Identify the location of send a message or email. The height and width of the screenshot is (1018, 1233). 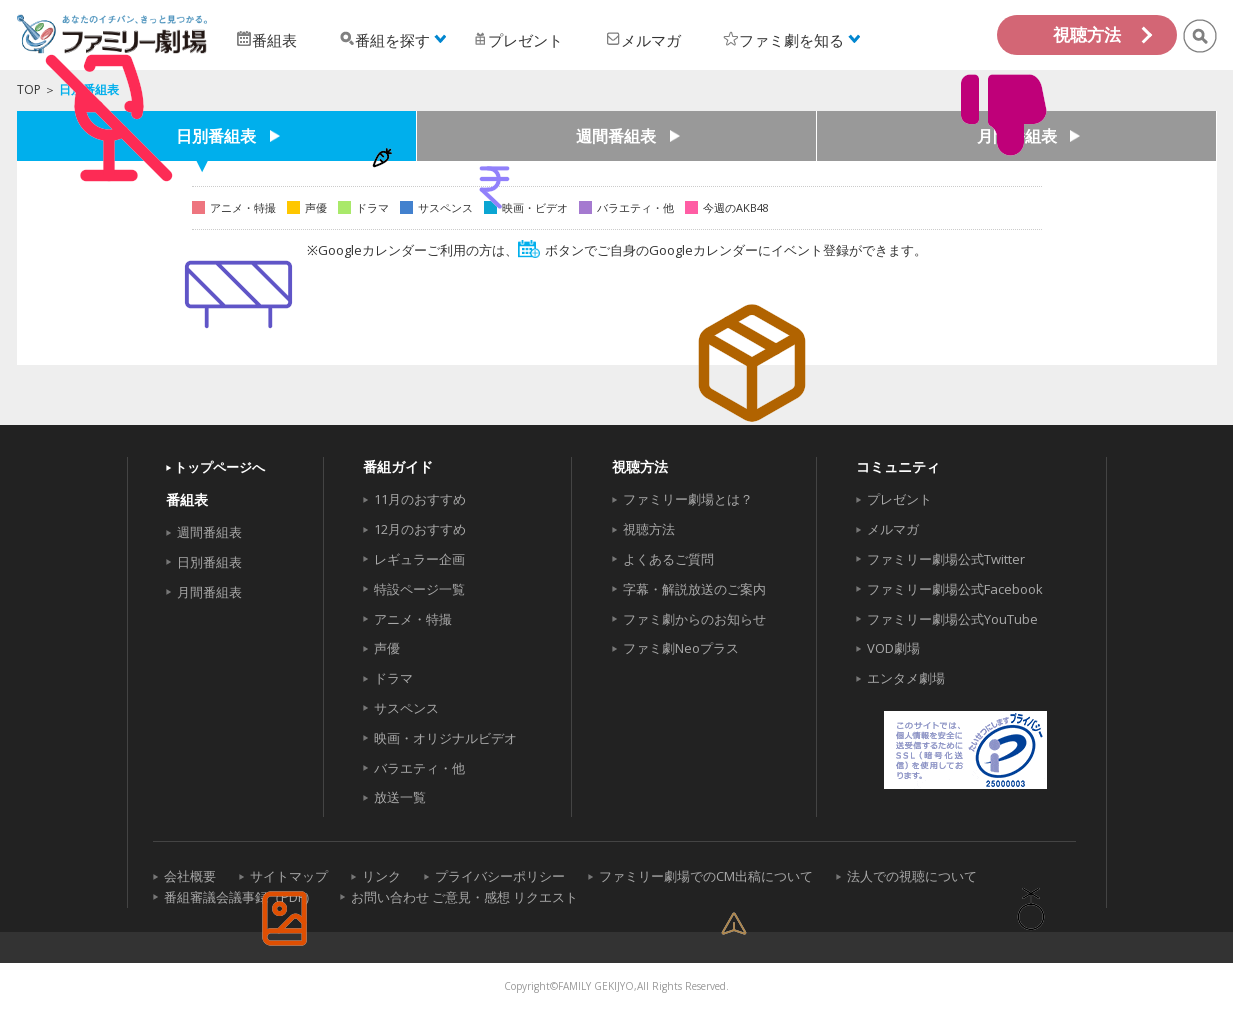
(734, 924).